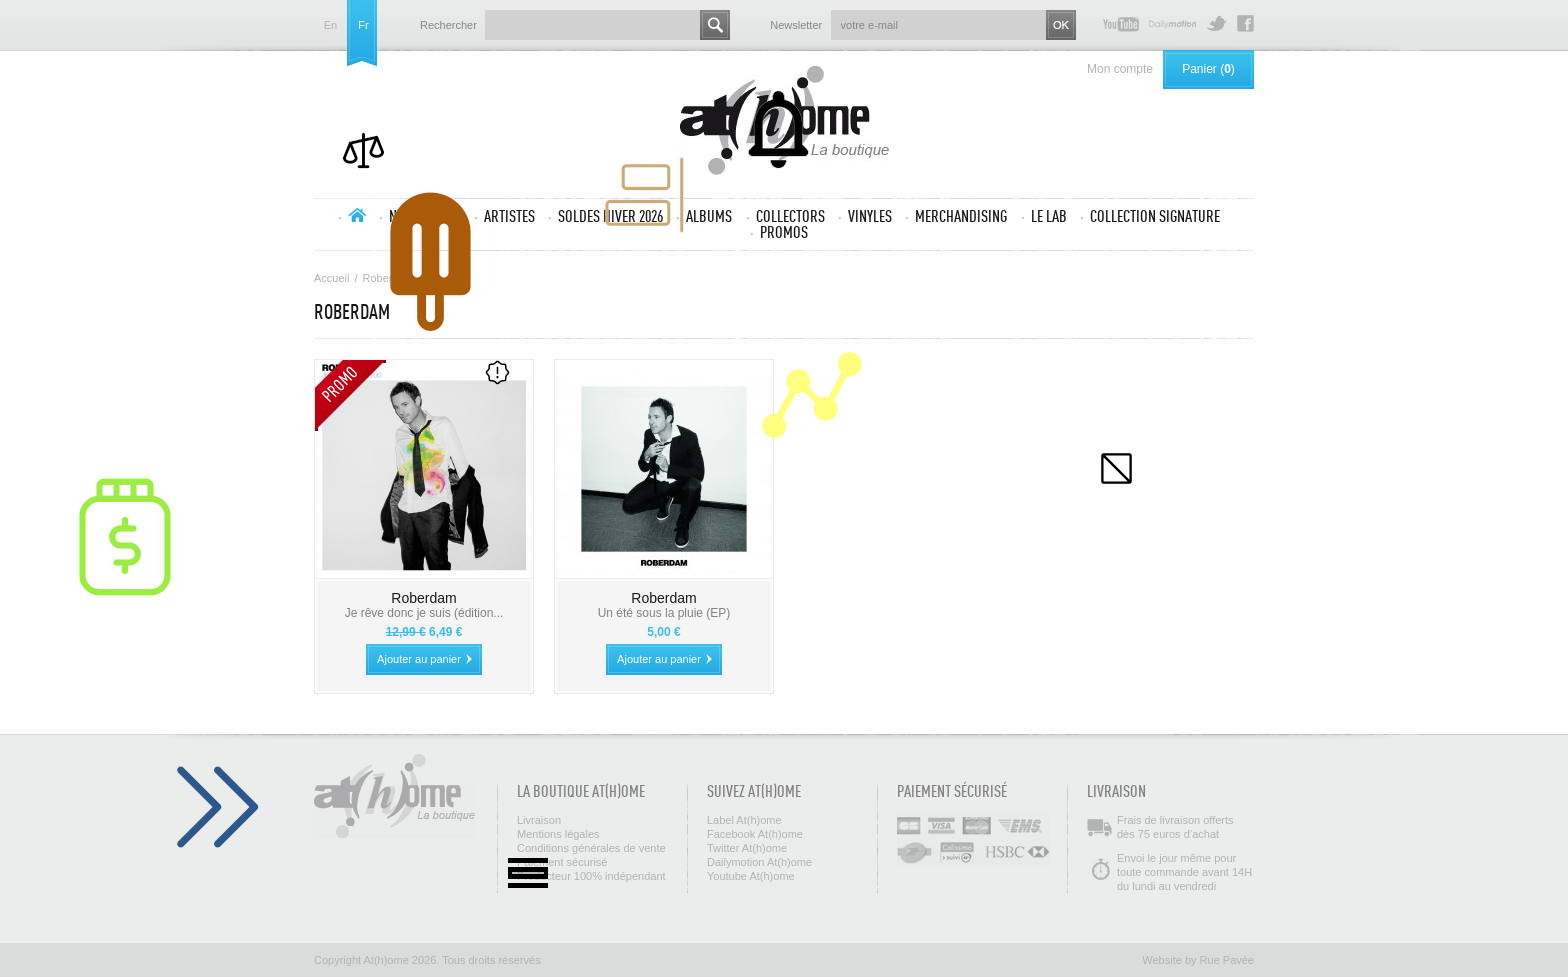 Image resolution: width=1568 pixels, height=977 pixels. Describe the element at coordinates (430, 259) in the screenshot. I see `access summer treats or frozen desserts category` at that location.